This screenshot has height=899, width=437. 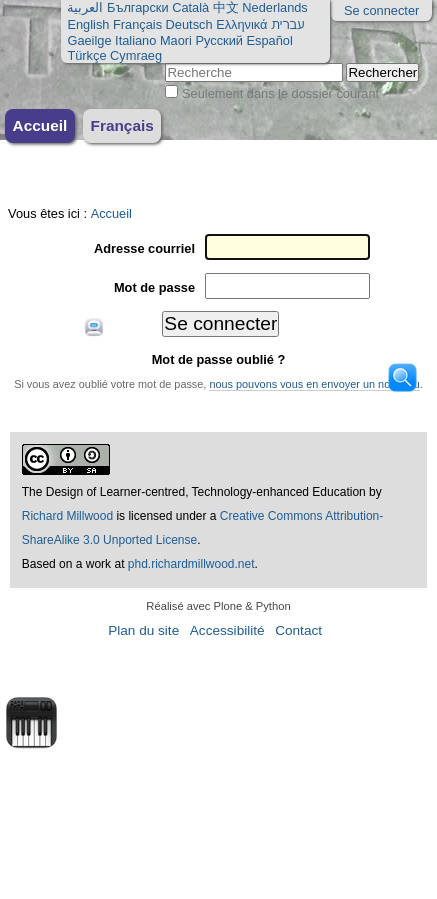 What do you see at coordinates (94, 327) in the screenshot?
I see `open Automator app for macOS` at bounding box center [94, 327].